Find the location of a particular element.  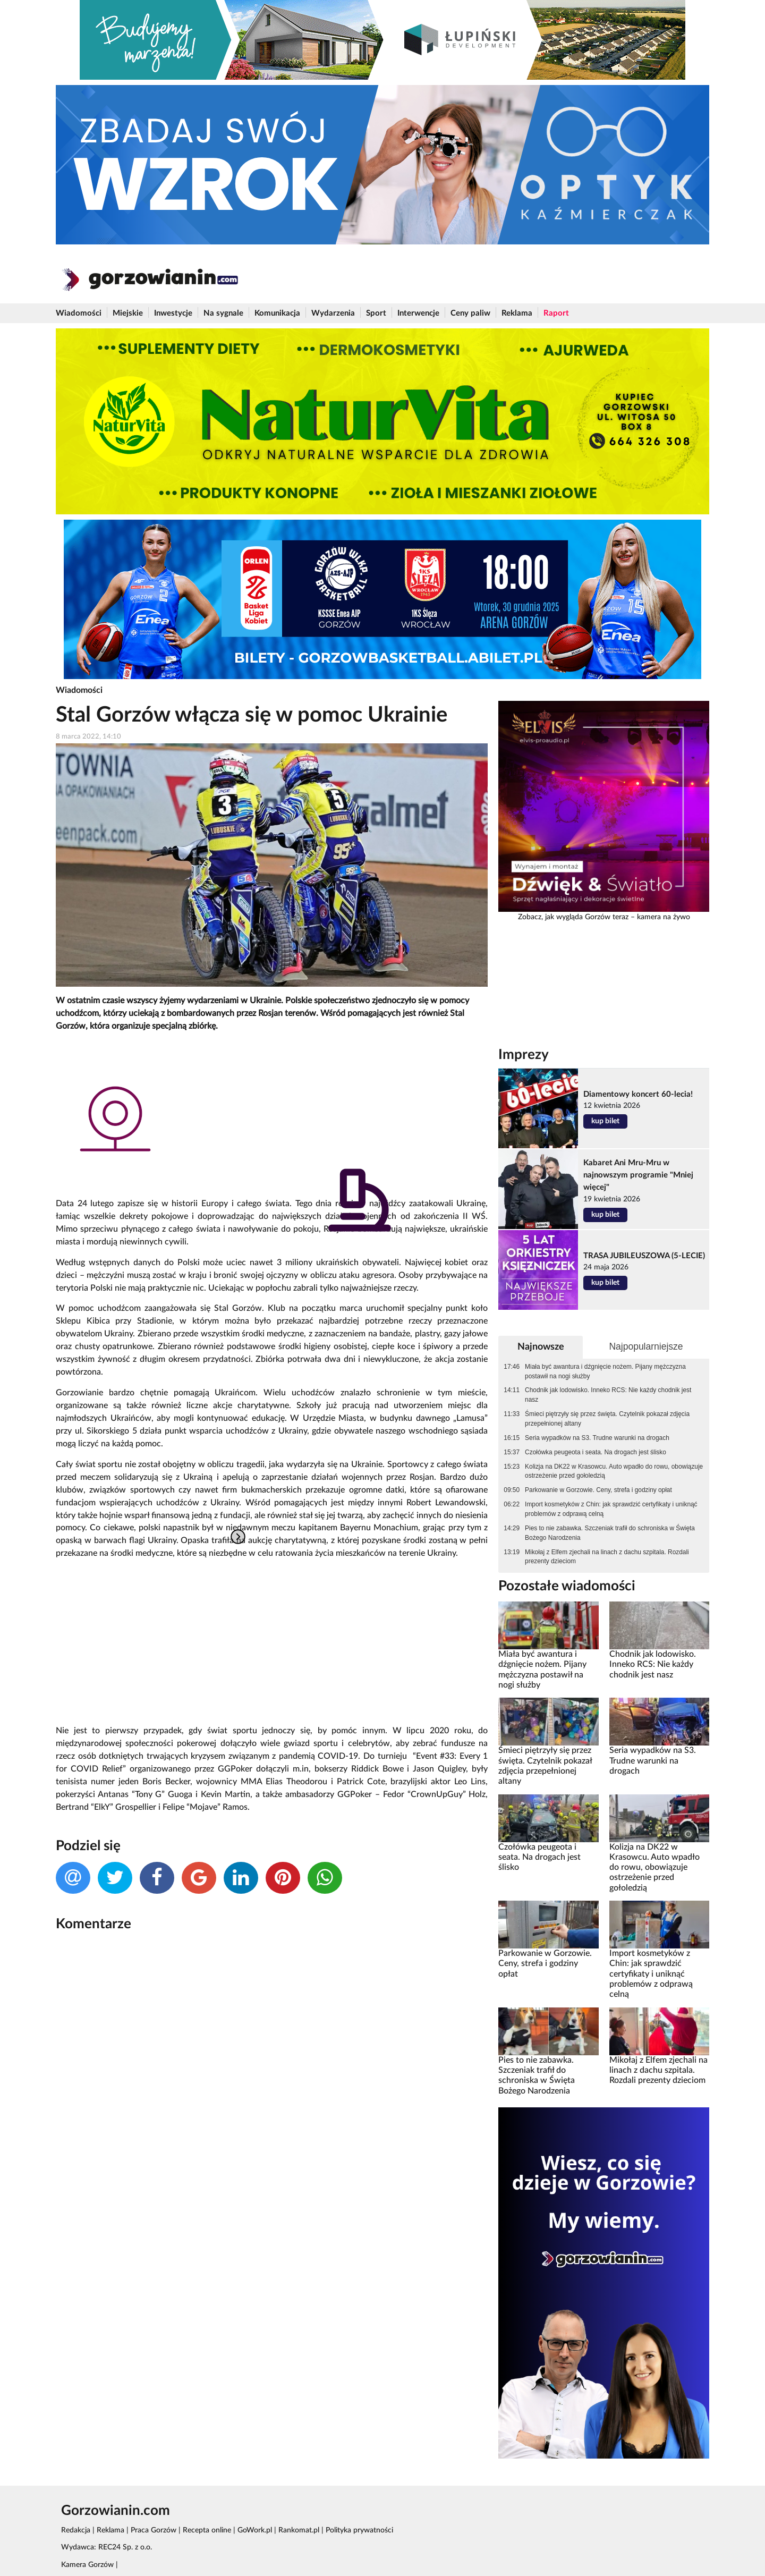

access research or laboratory tools is located at coordinates (360, 1202).